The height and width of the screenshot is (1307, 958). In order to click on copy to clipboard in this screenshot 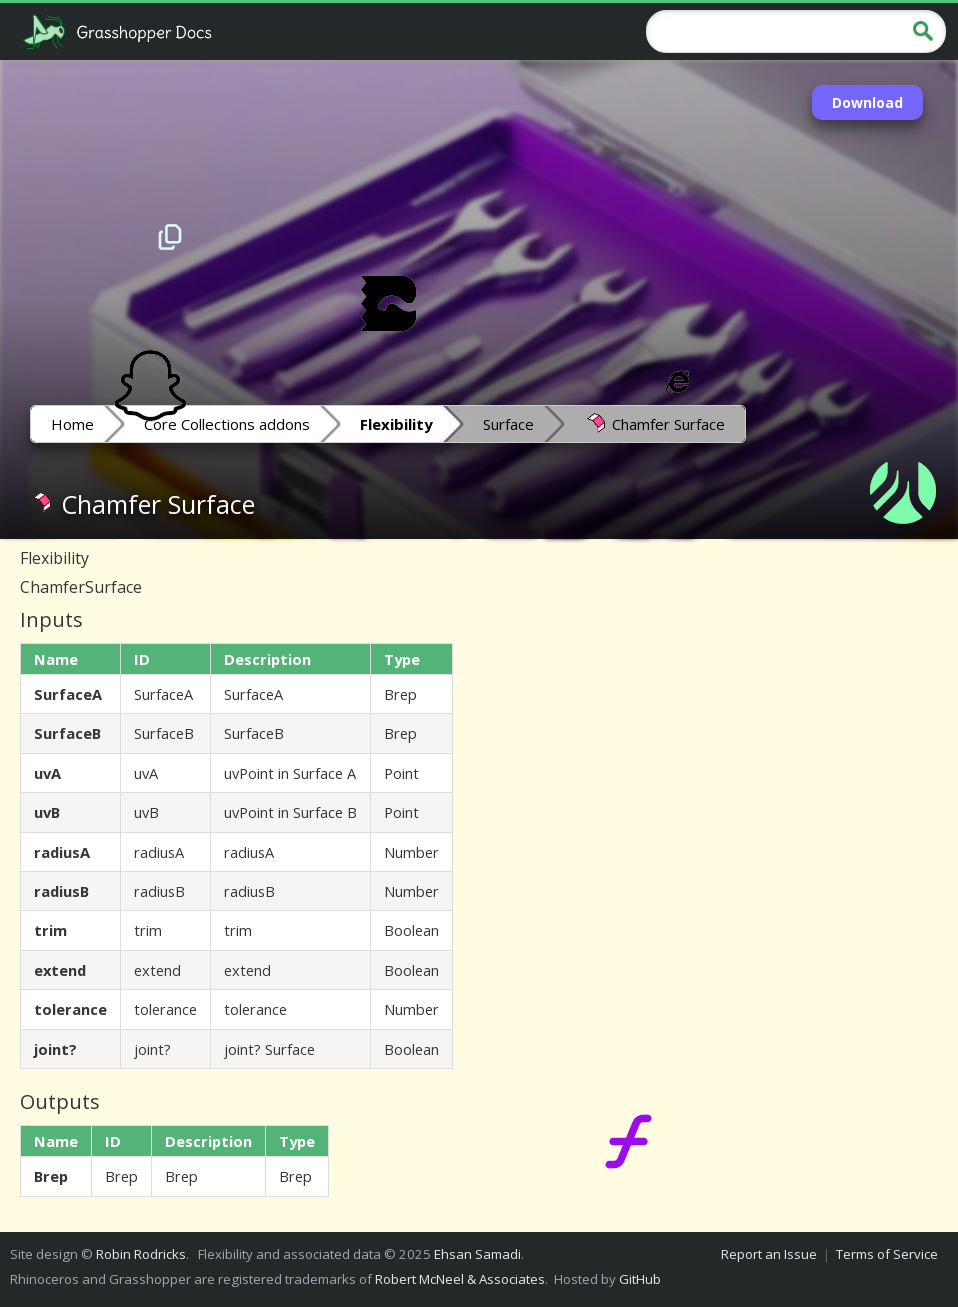, I will do `click(170, 237)`.